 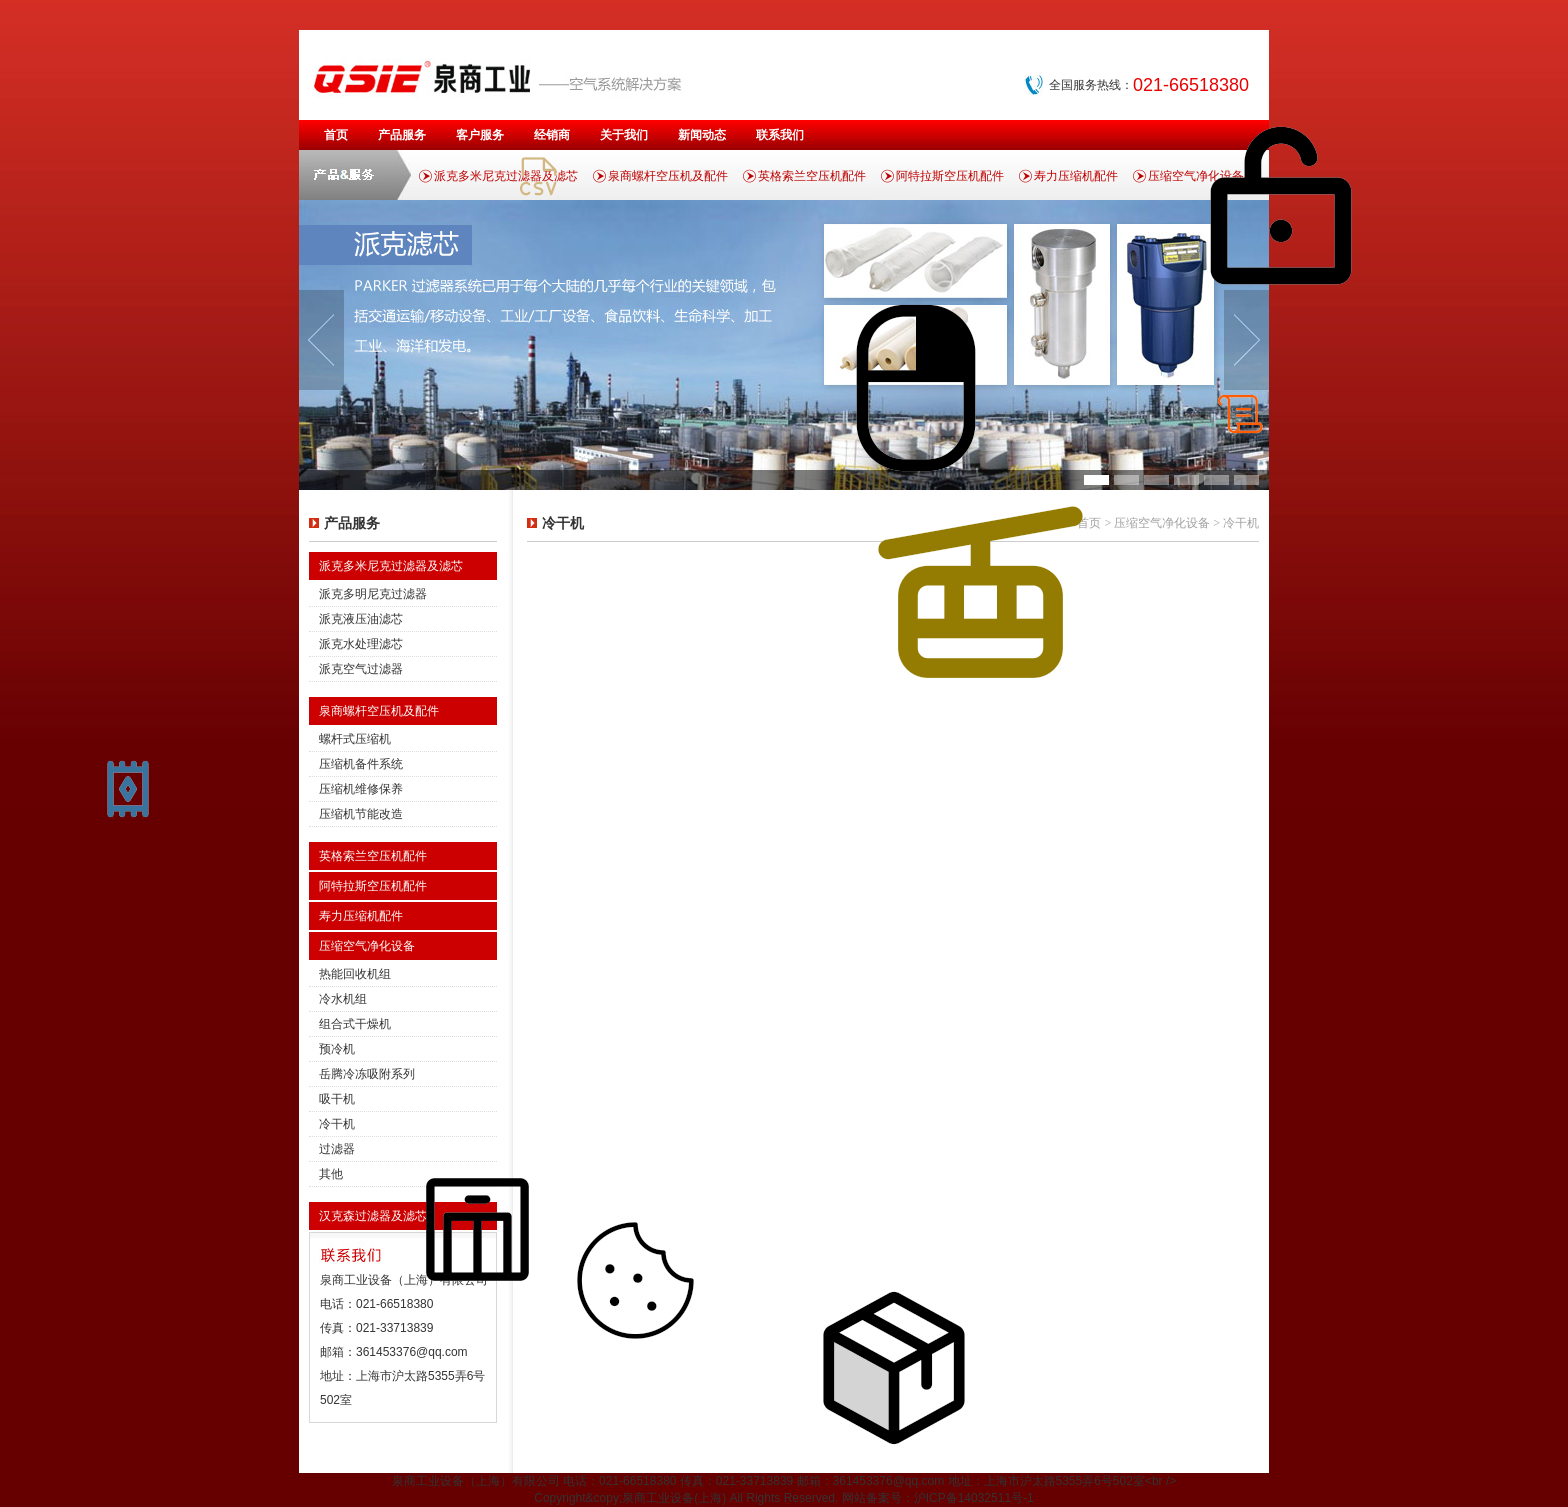 I want to click on unlock or access secured content, so click(x=1281, y=214).